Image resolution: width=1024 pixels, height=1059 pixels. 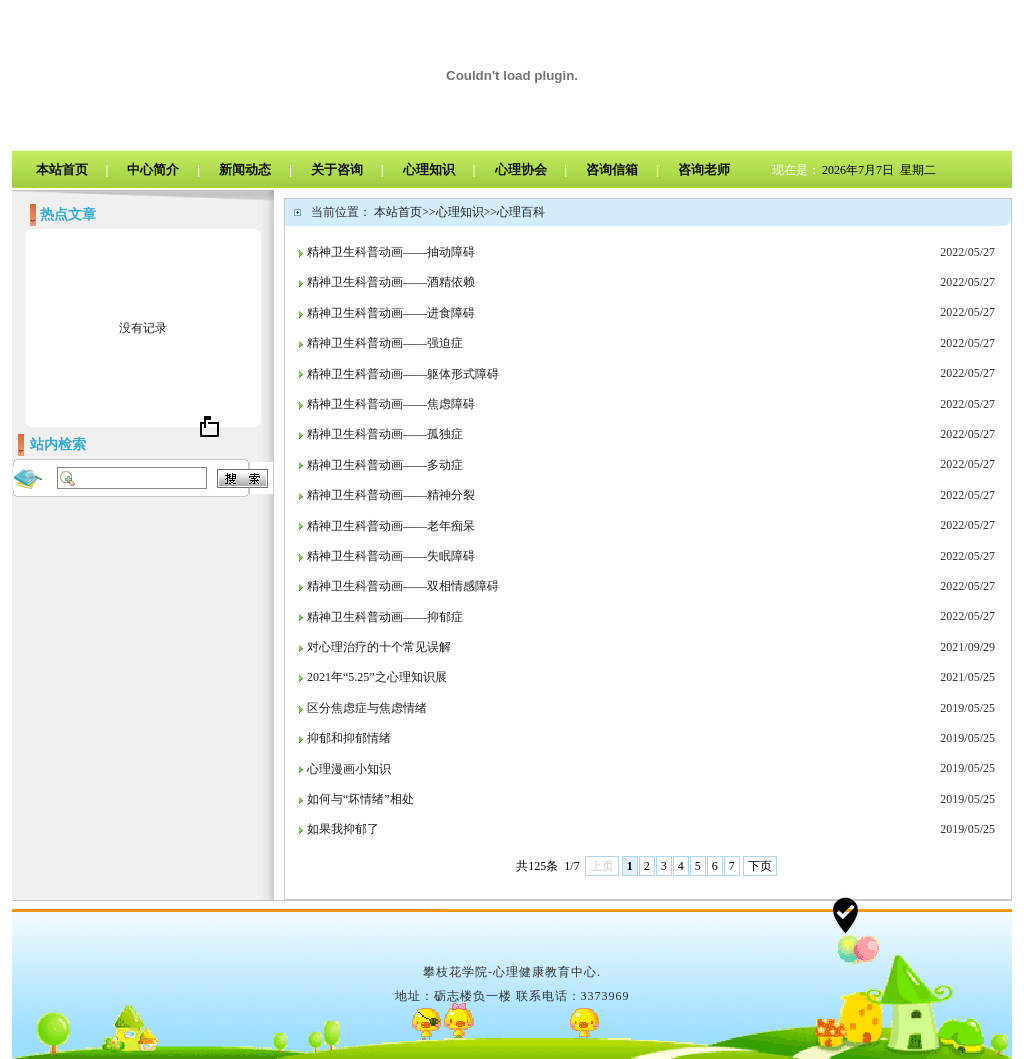 What do you see at coordinates (209, 427) in the screenshot?
I see `indicates unread mail in your mailbox` at bounding box center [209, 427].